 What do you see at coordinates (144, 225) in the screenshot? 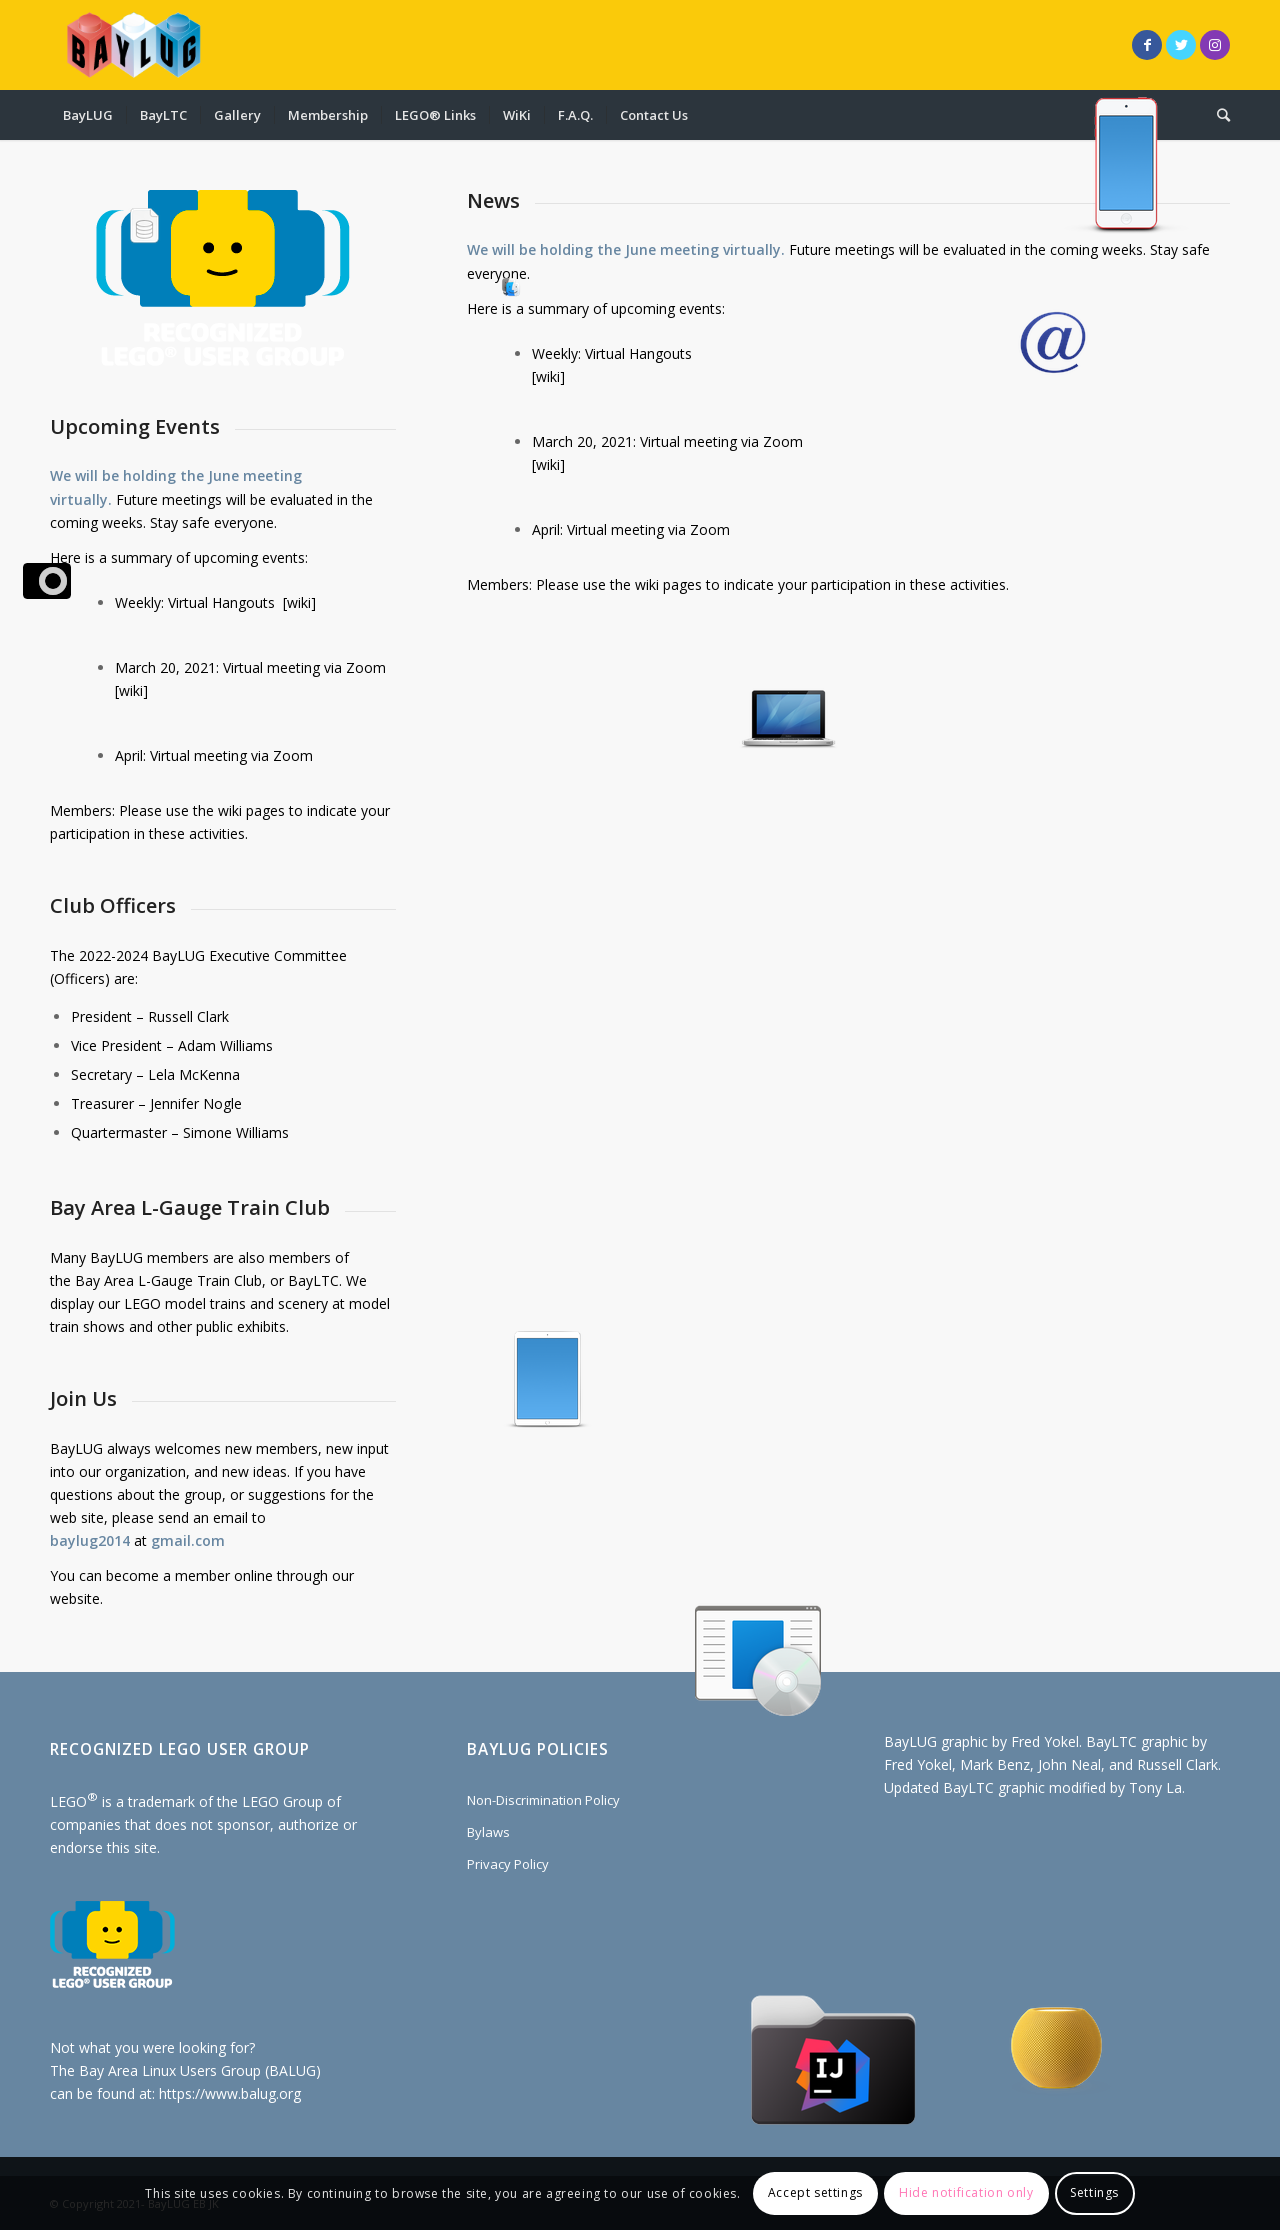
I see `open a SQL database file` at bounding box center [144, 225].